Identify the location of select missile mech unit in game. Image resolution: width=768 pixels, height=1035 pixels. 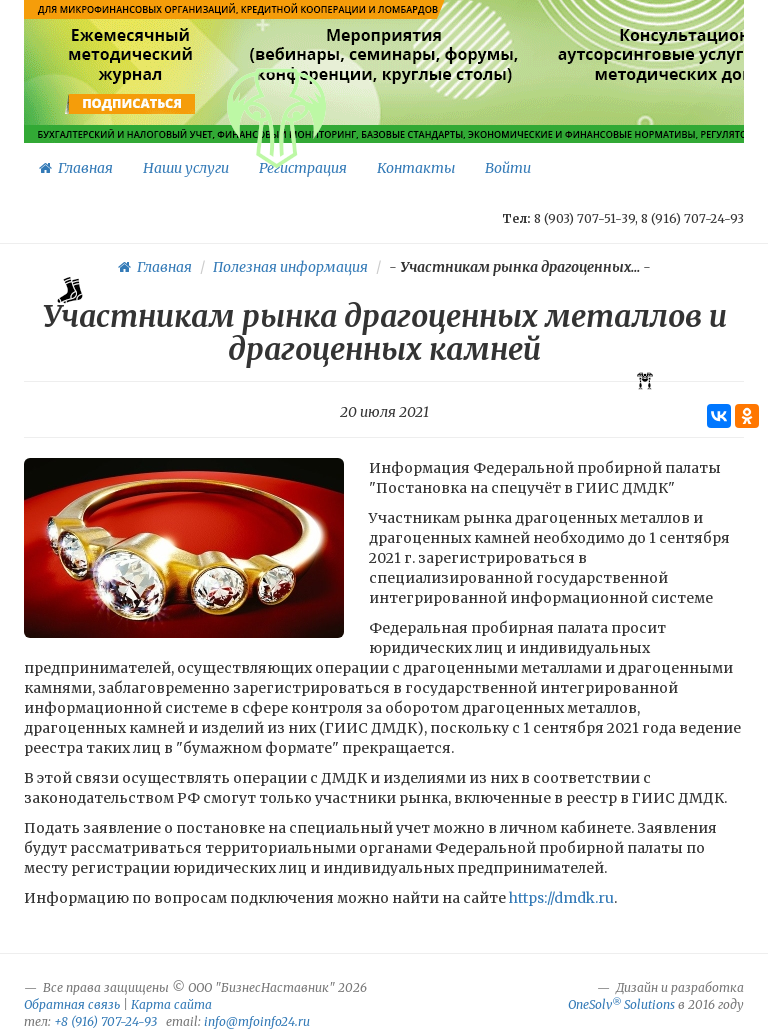
(645, 381).